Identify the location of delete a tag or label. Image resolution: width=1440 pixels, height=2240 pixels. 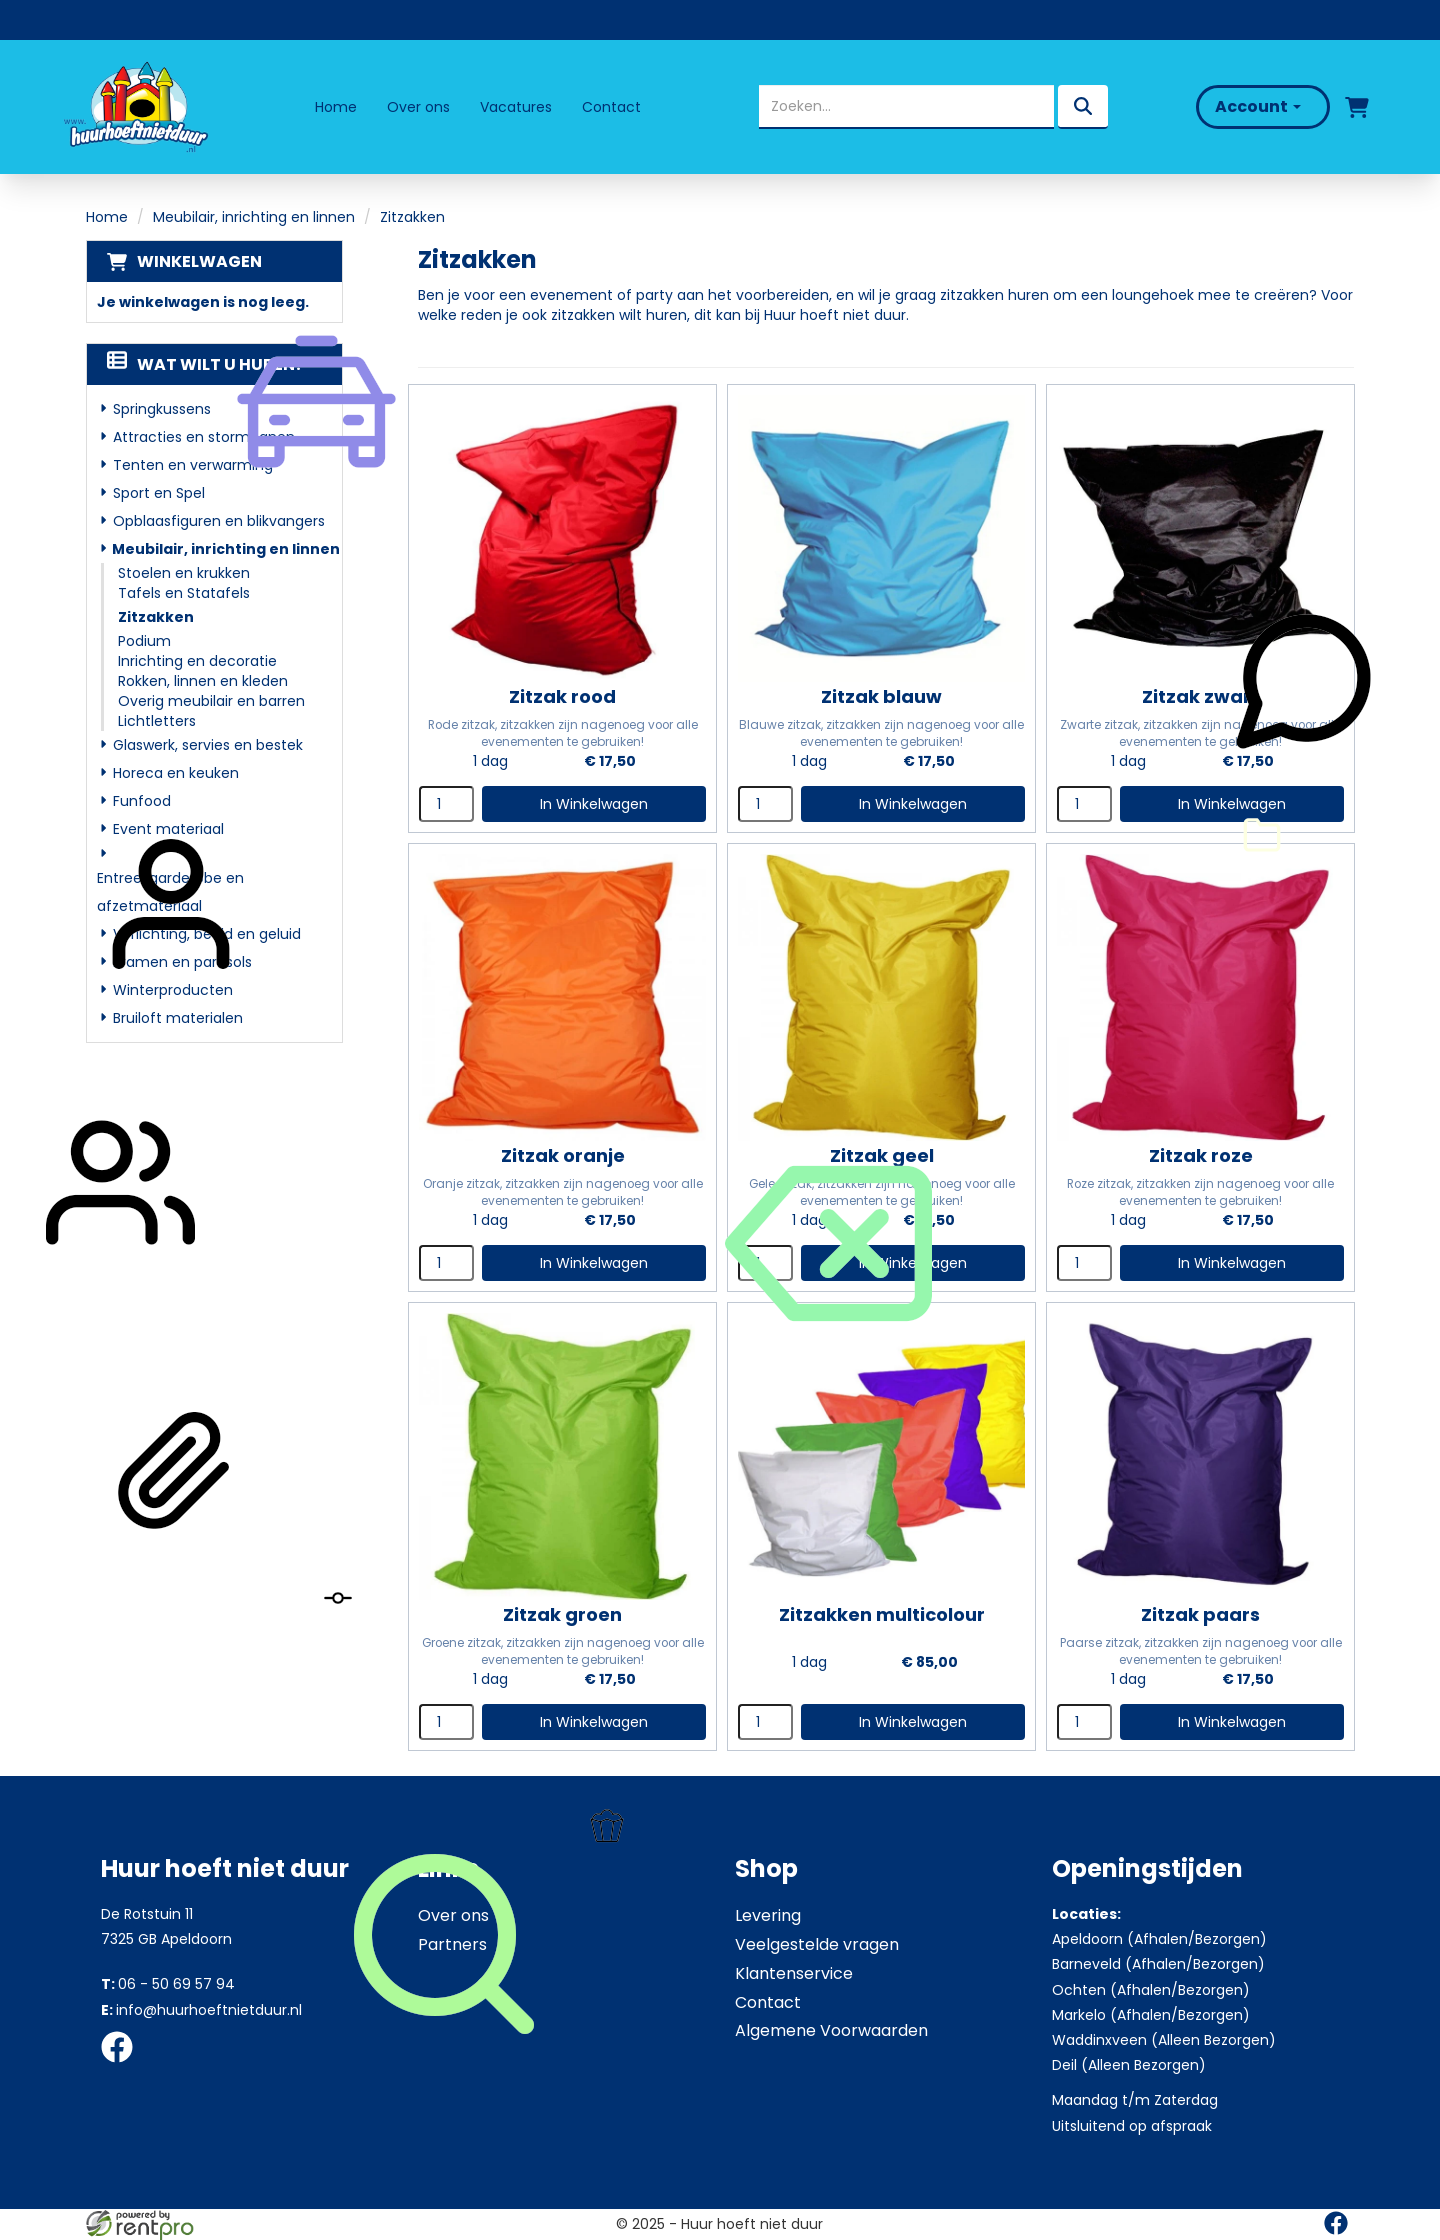
(828, 1243).